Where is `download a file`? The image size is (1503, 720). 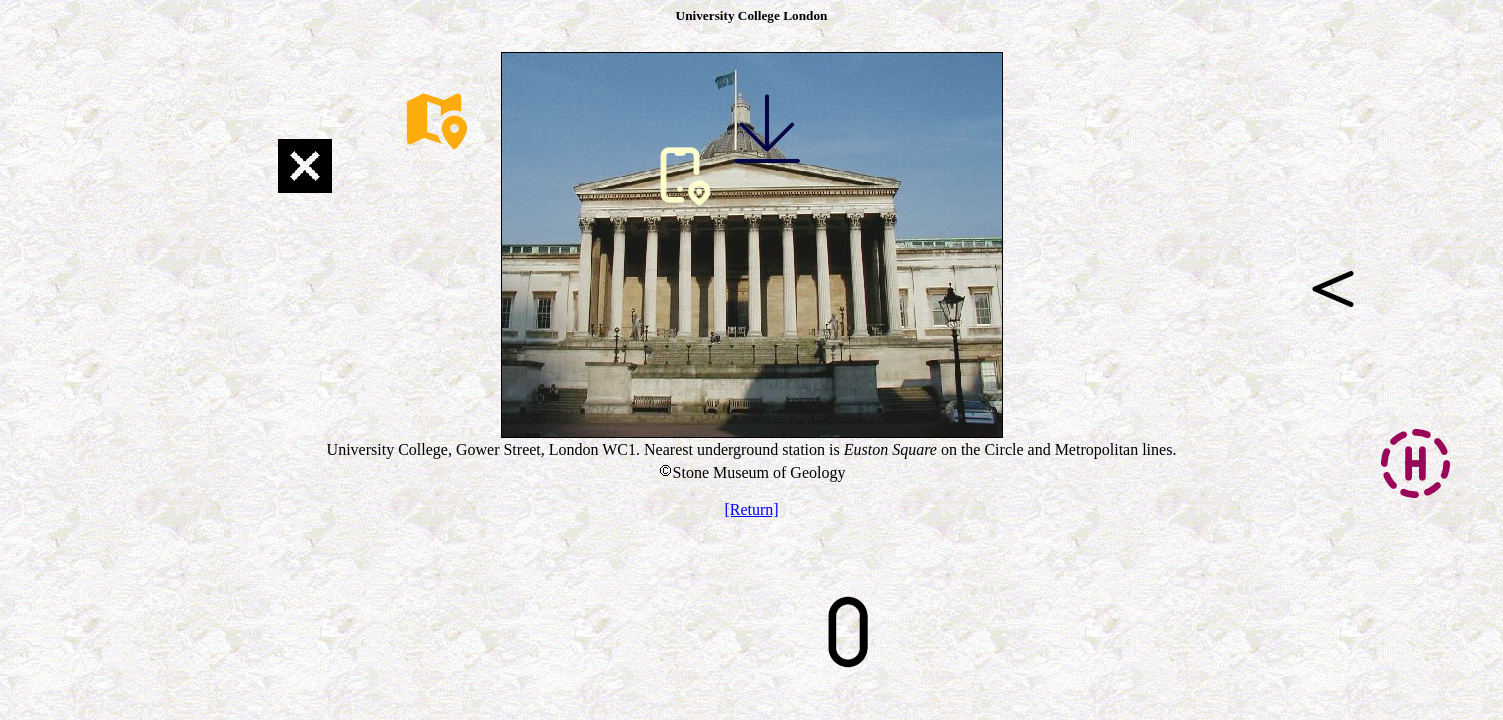
download a file is located at coordinates (767, 130).